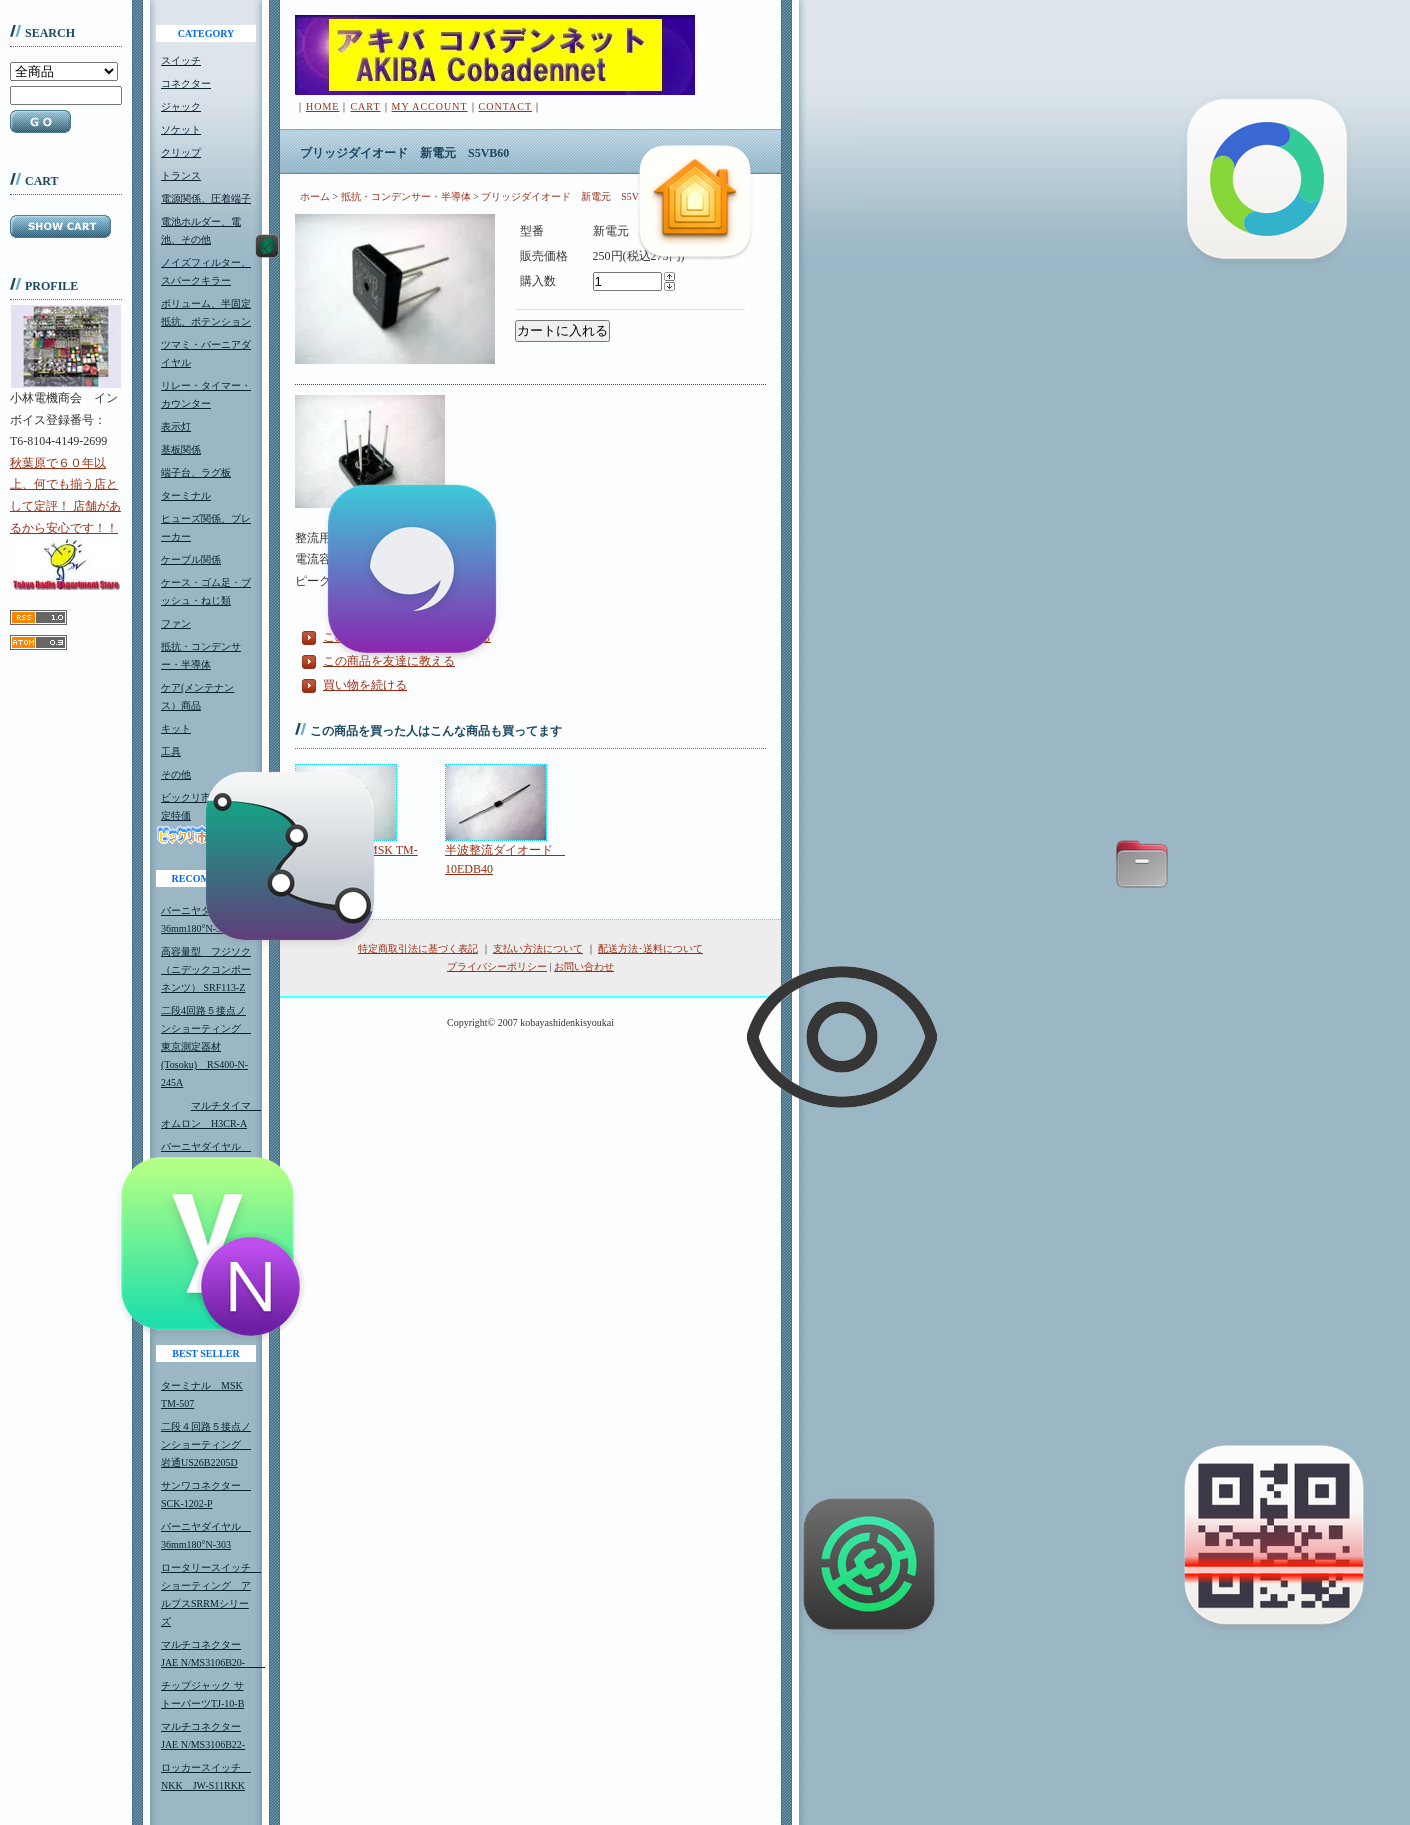  Describe the element at coordinates (290, 856) in the screenshot. I see `open karbon vector graphics application` at that location.